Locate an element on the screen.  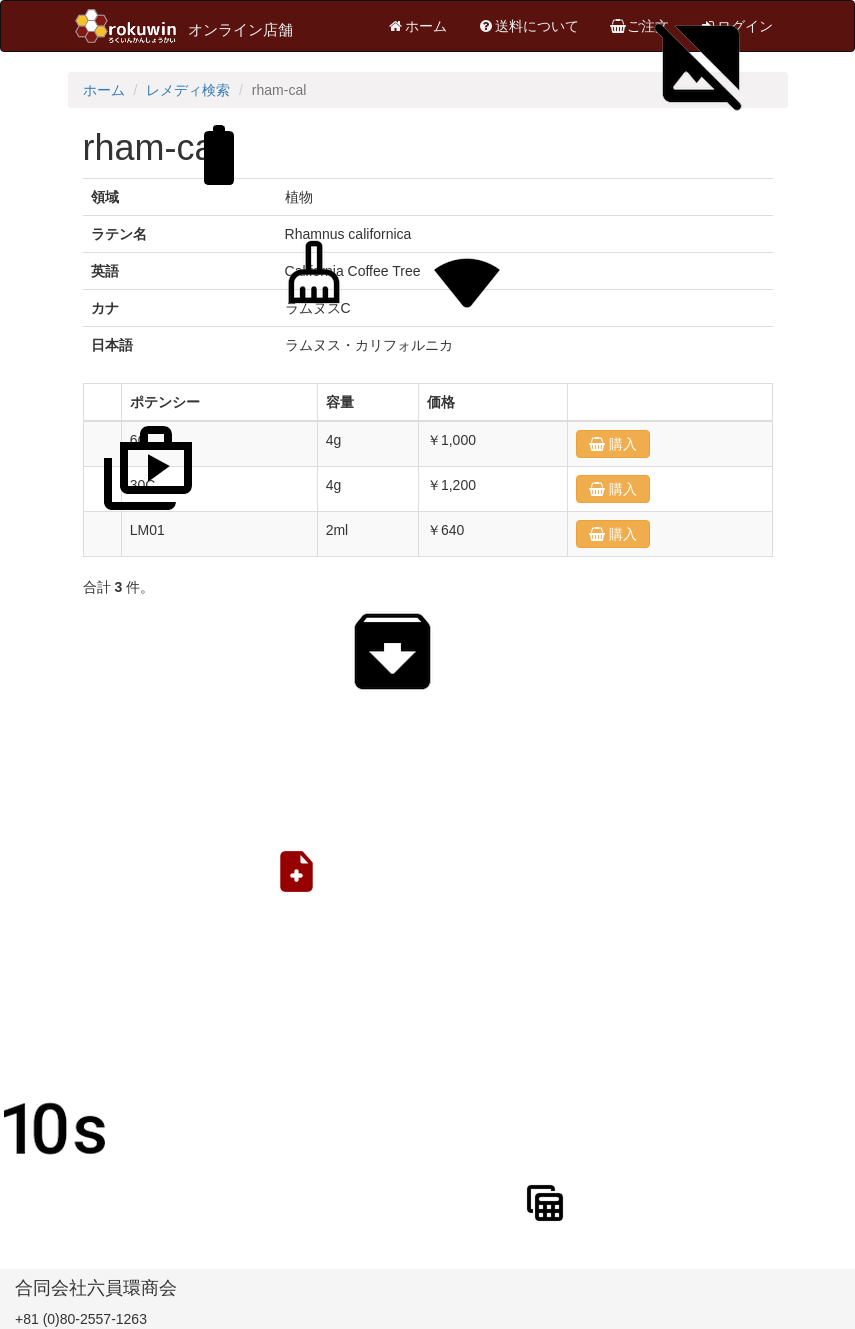
image failed to load is located at coordinates (701, 64).